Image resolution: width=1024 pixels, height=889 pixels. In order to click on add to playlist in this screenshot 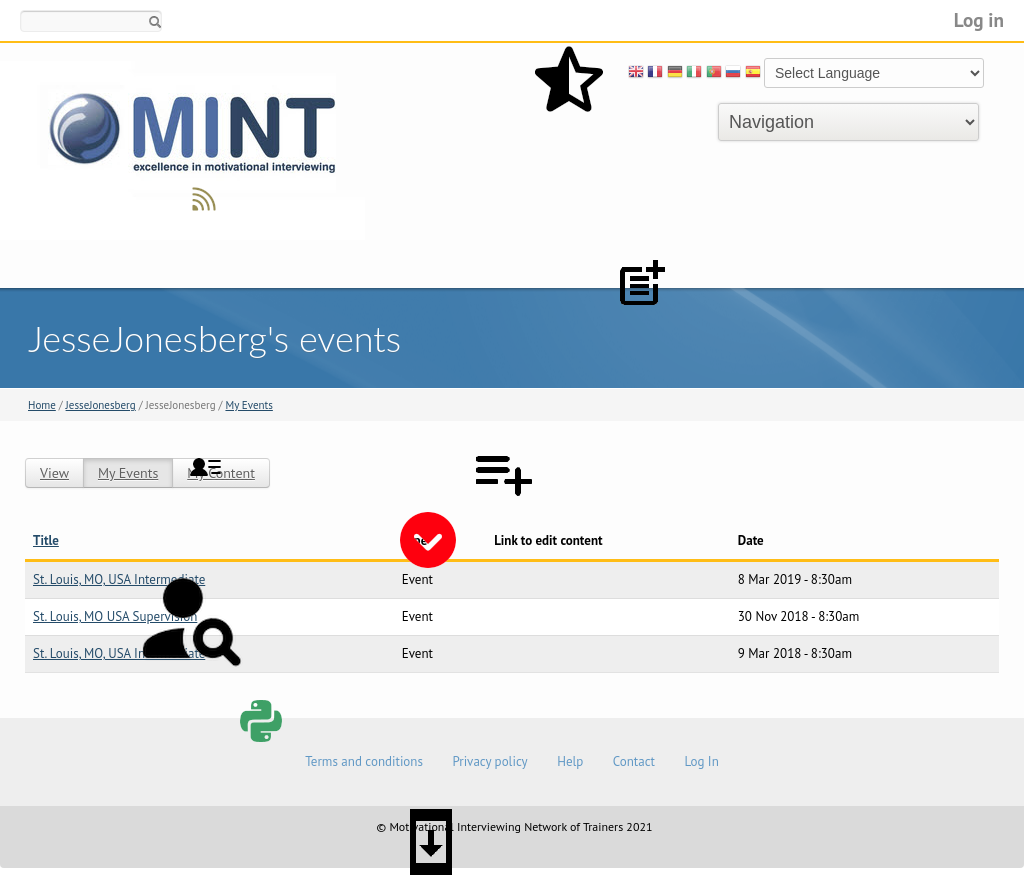, I will do `click(504, 473)`.